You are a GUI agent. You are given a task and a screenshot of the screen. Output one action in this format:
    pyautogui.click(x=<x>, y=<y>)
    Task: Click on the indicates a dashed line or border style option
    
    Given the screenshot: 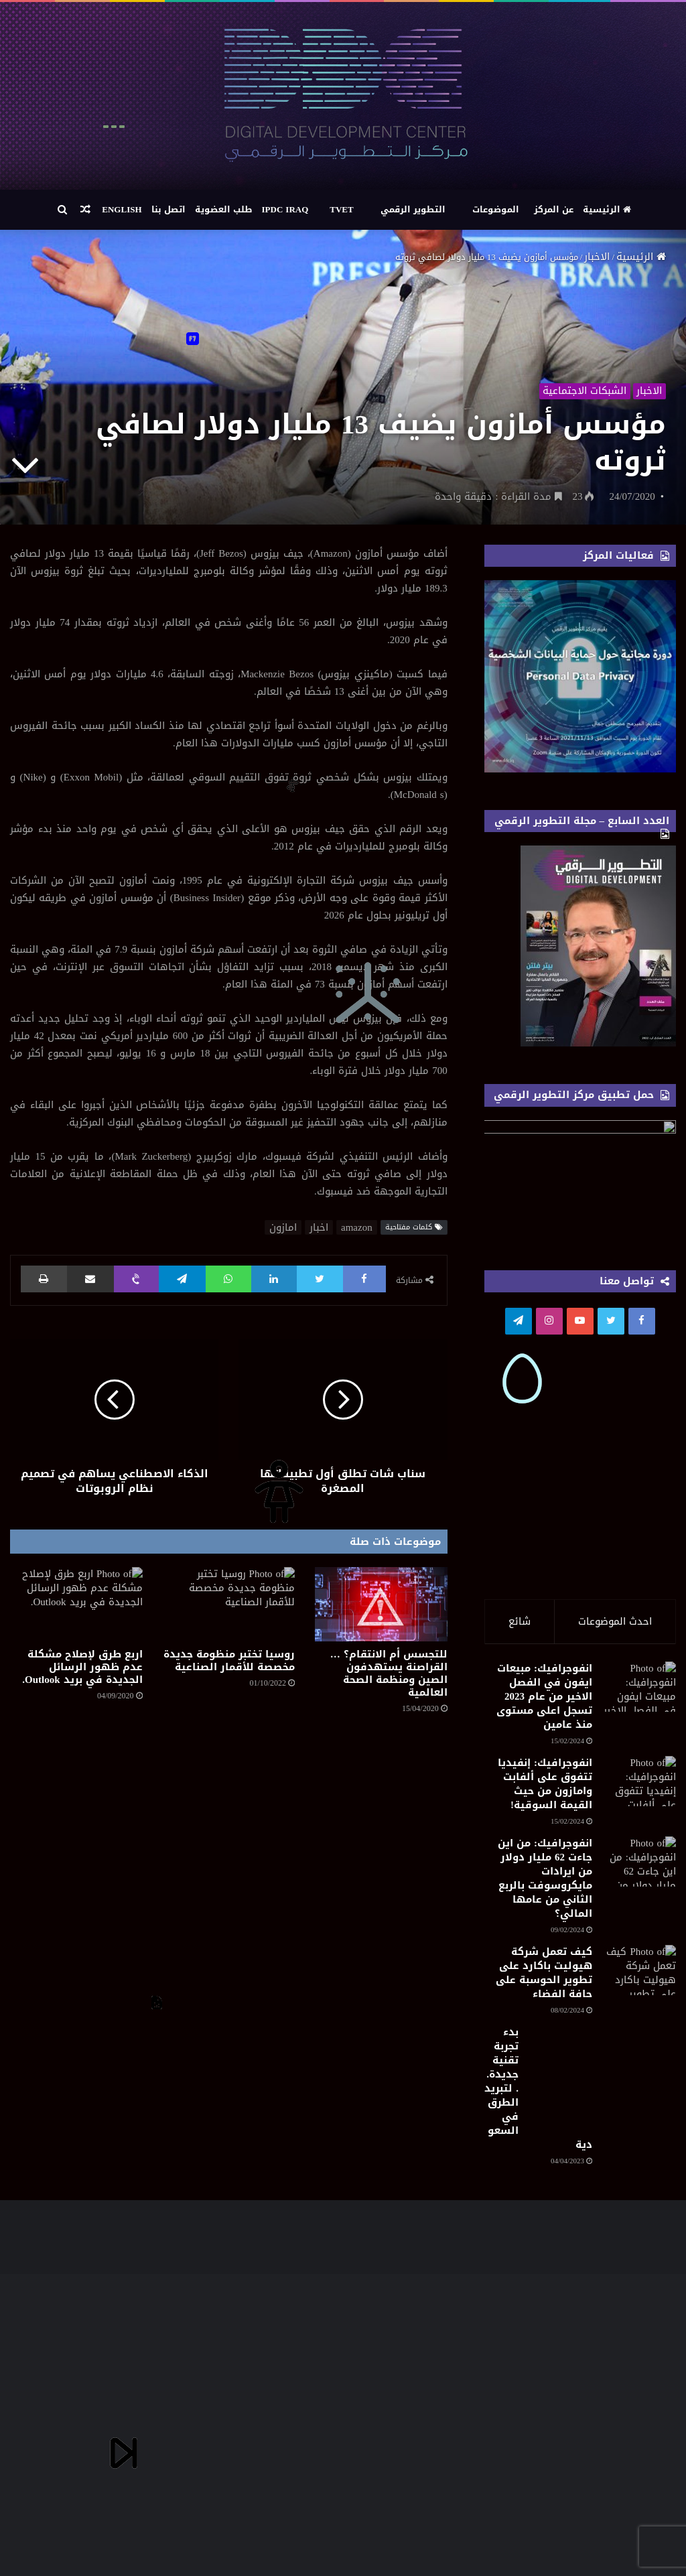 What is the action you would take?
    pyautogui.click(x=114, y=127)
    